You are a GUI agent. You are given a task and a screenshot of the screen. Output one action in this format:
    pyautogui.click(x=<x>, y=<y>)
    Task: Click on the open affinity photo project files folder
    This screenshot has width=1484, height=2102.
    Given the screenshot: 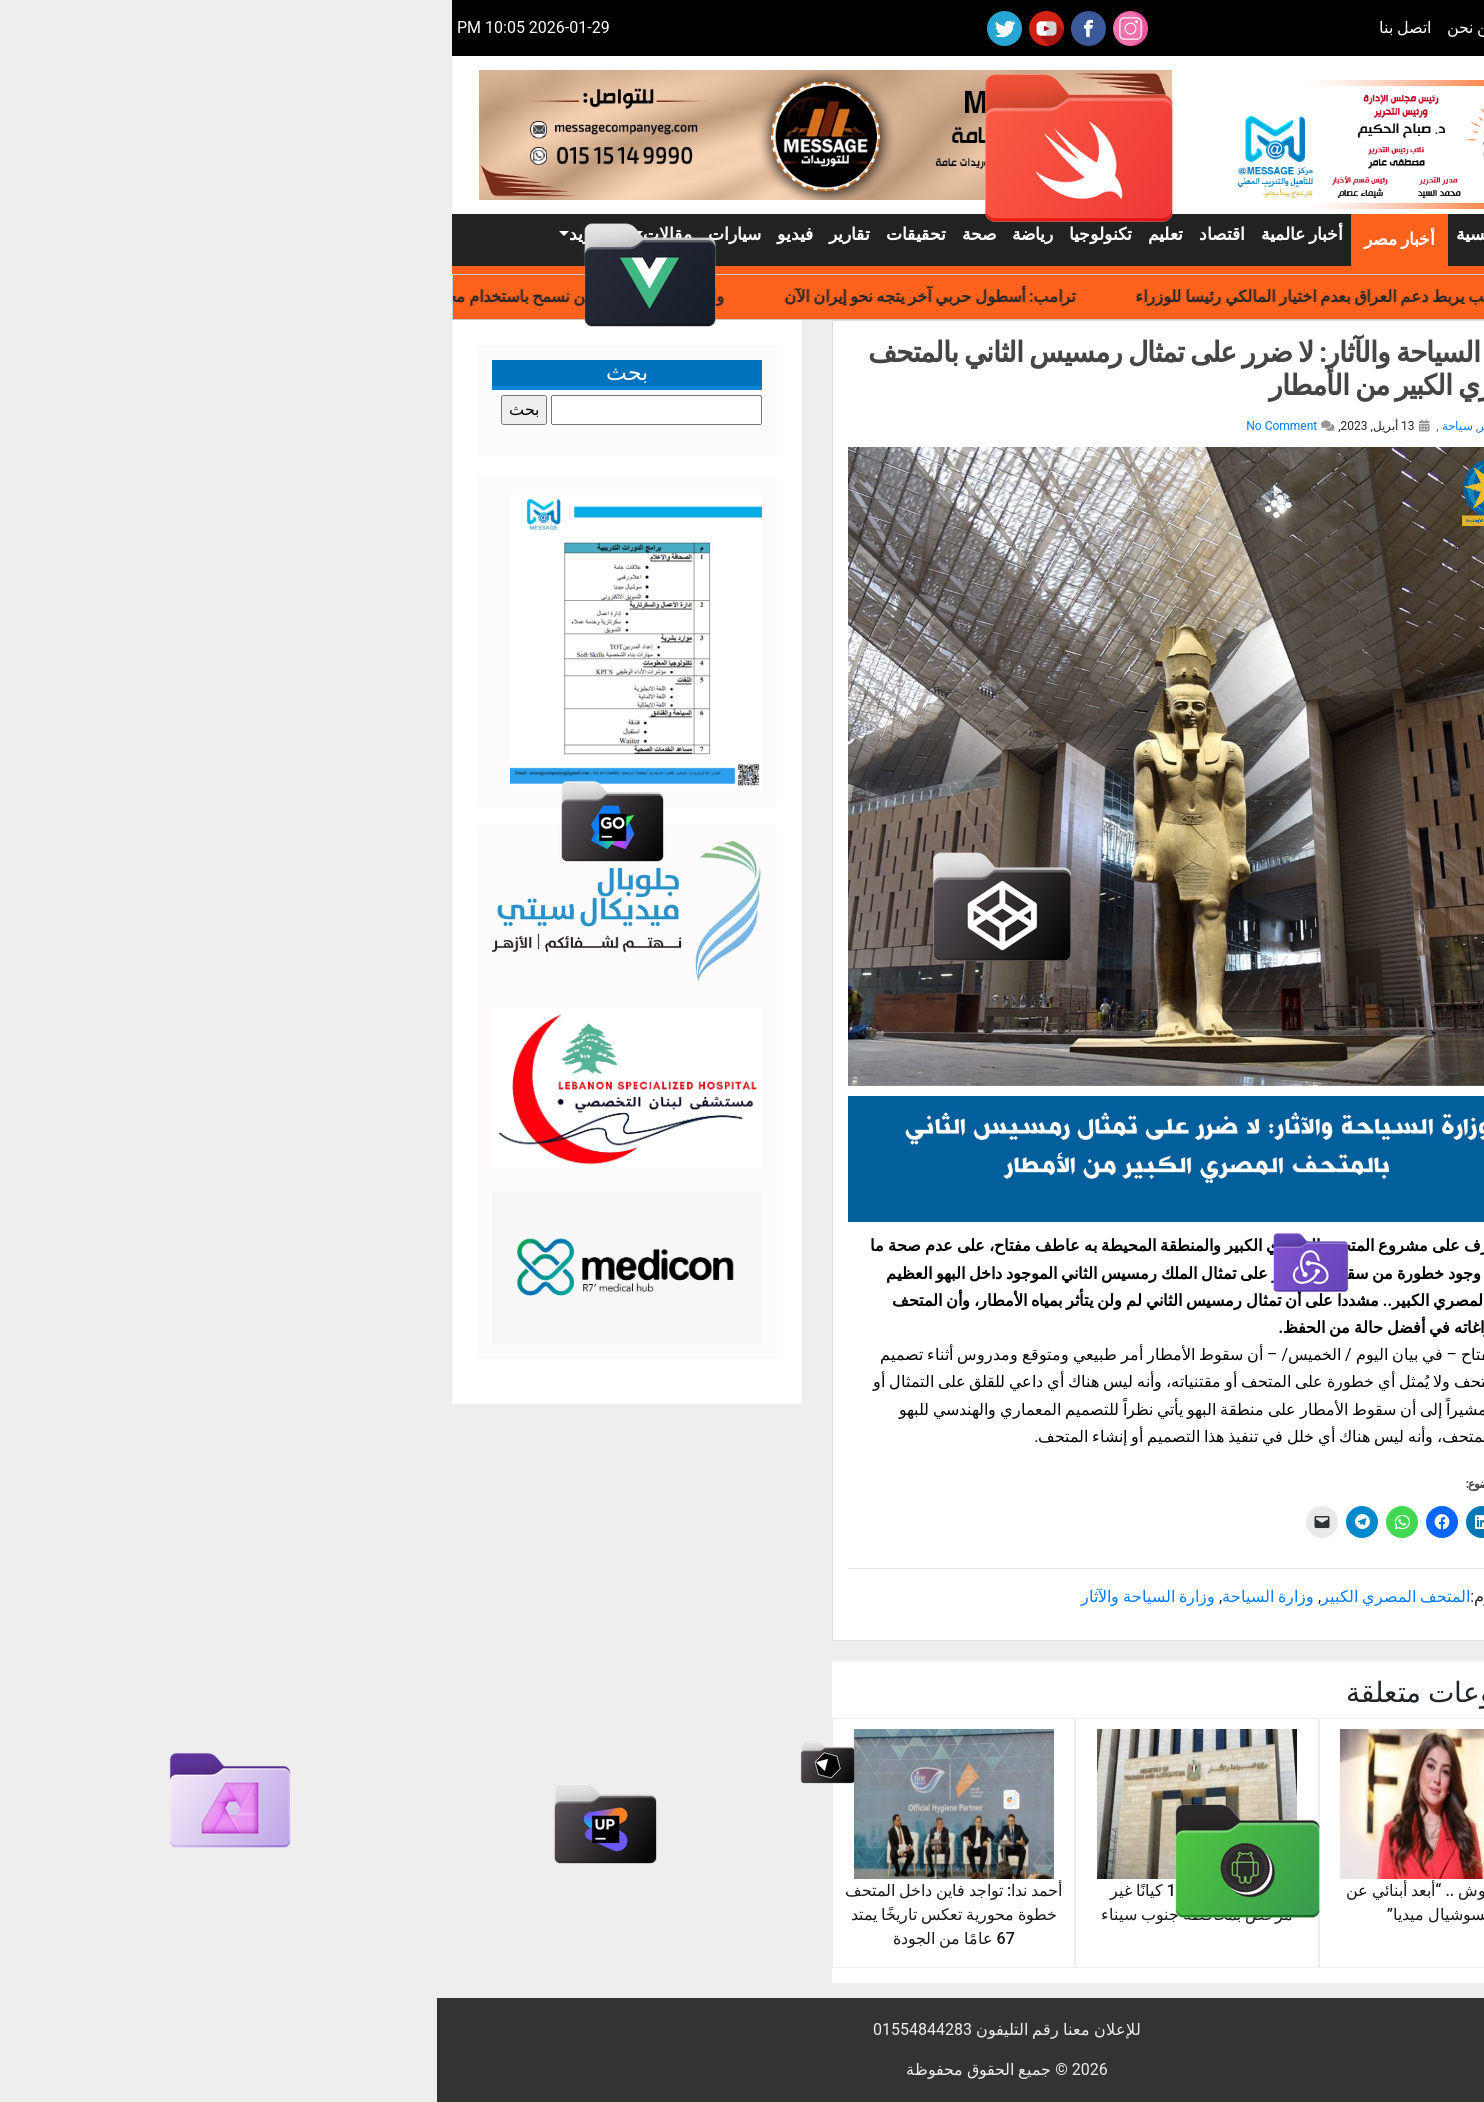 What is the action you would take?
    pyautogui.click(x=229, y=1803)
    